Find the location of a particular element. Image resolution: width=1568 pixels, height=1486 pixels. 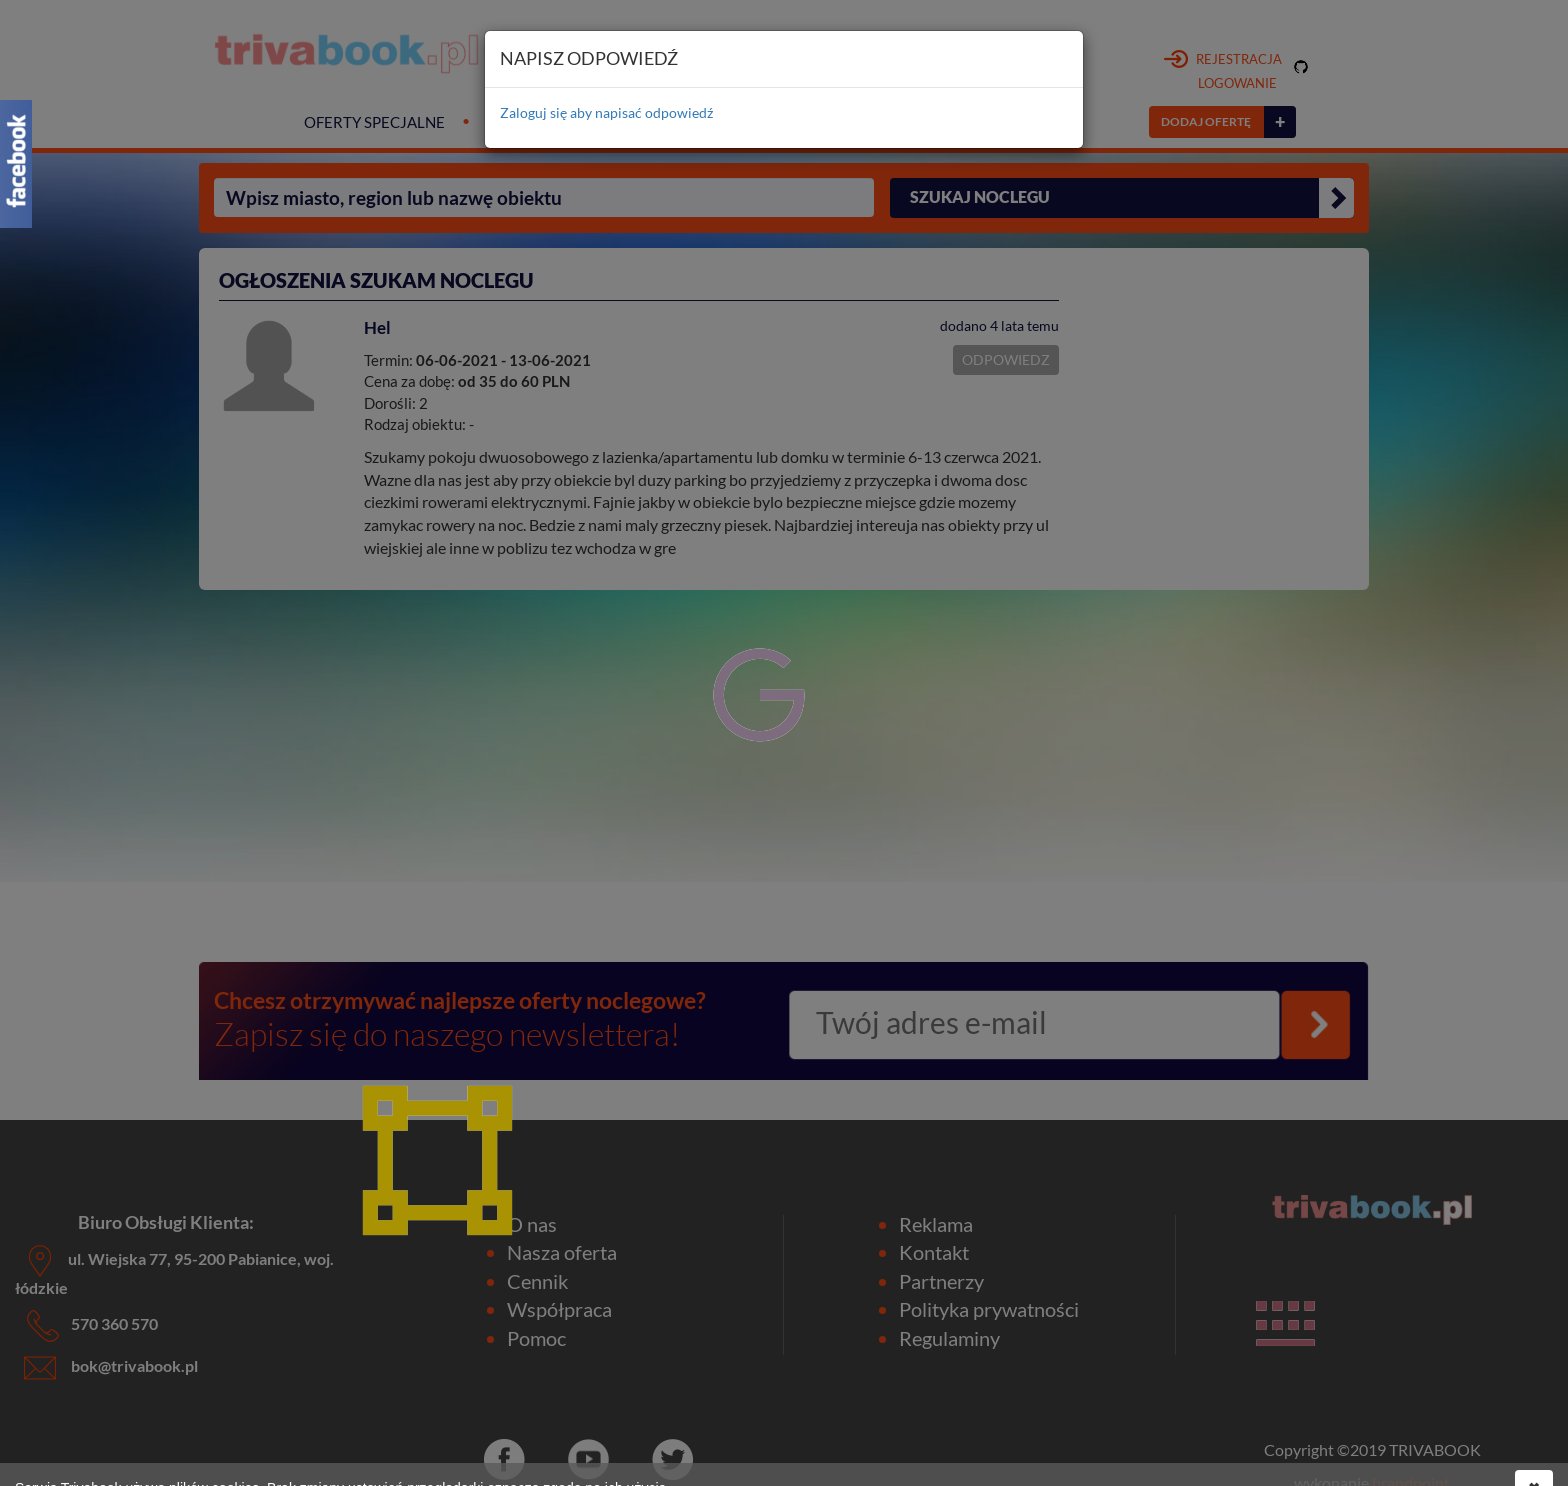

sign in with Google is located at coordinates (760, 695).